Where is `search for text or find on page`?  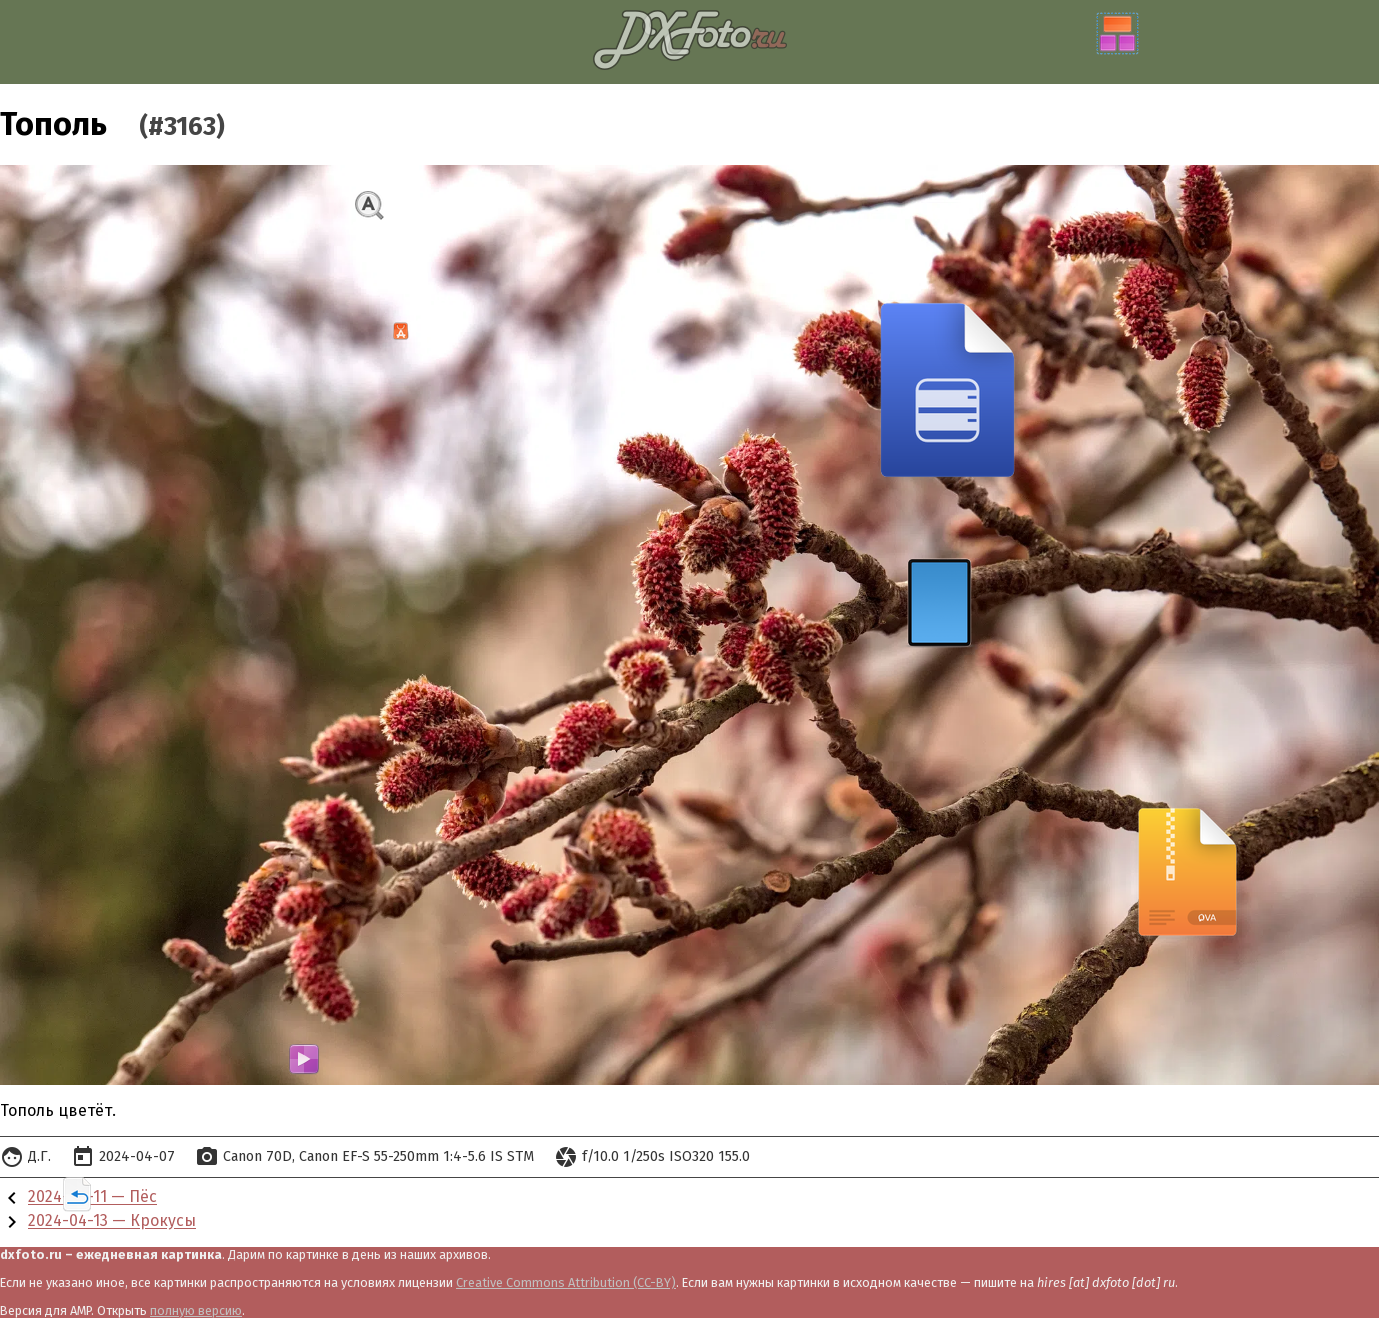 search for text or find on page is located at coordinates (369, 205).